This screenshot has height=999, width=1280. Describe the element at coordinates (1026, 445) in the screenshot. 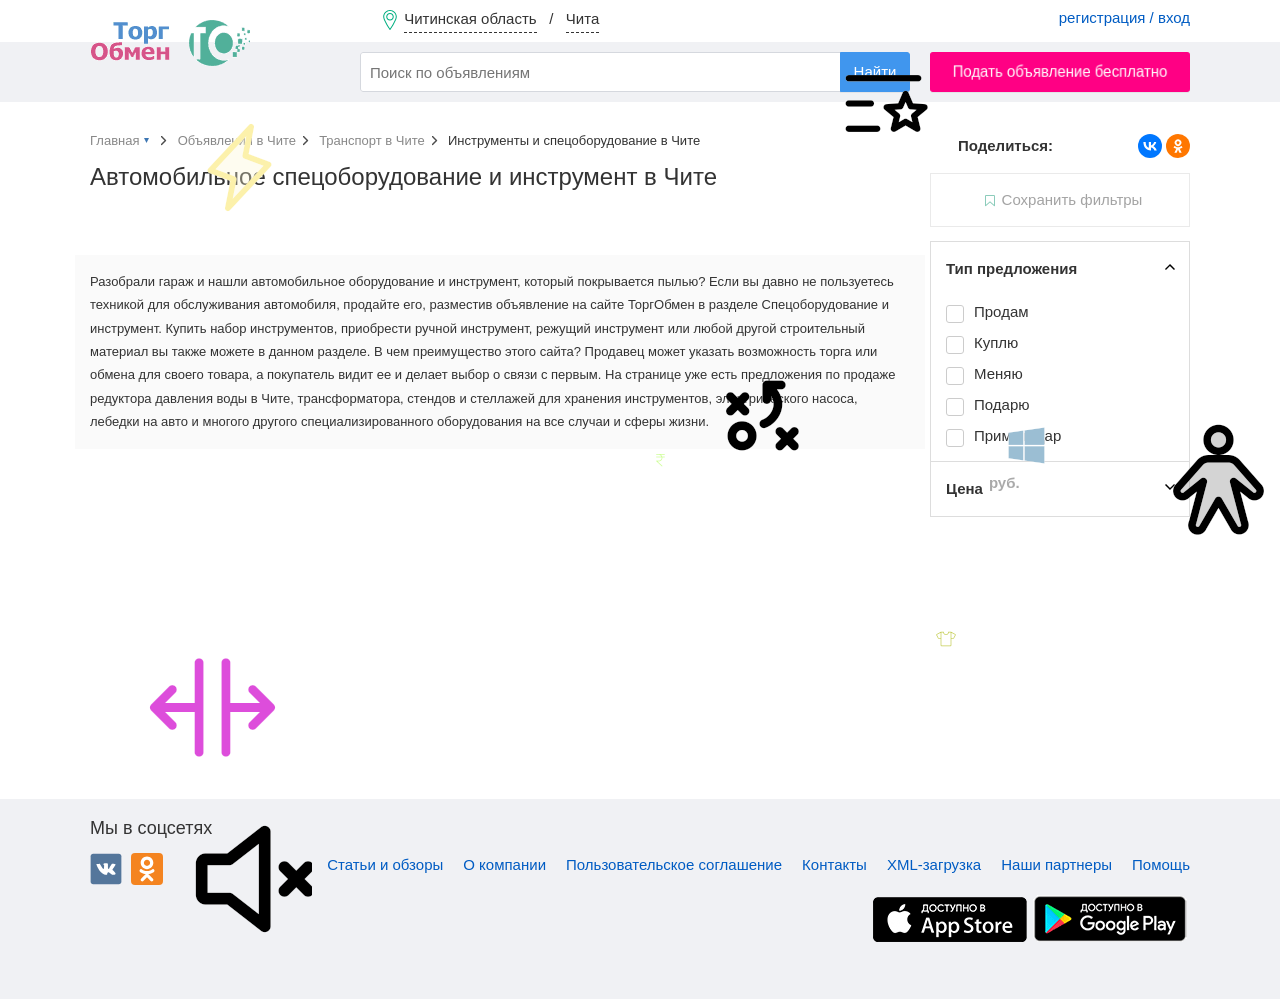

I see `open windows-specific settings or features` at that location.